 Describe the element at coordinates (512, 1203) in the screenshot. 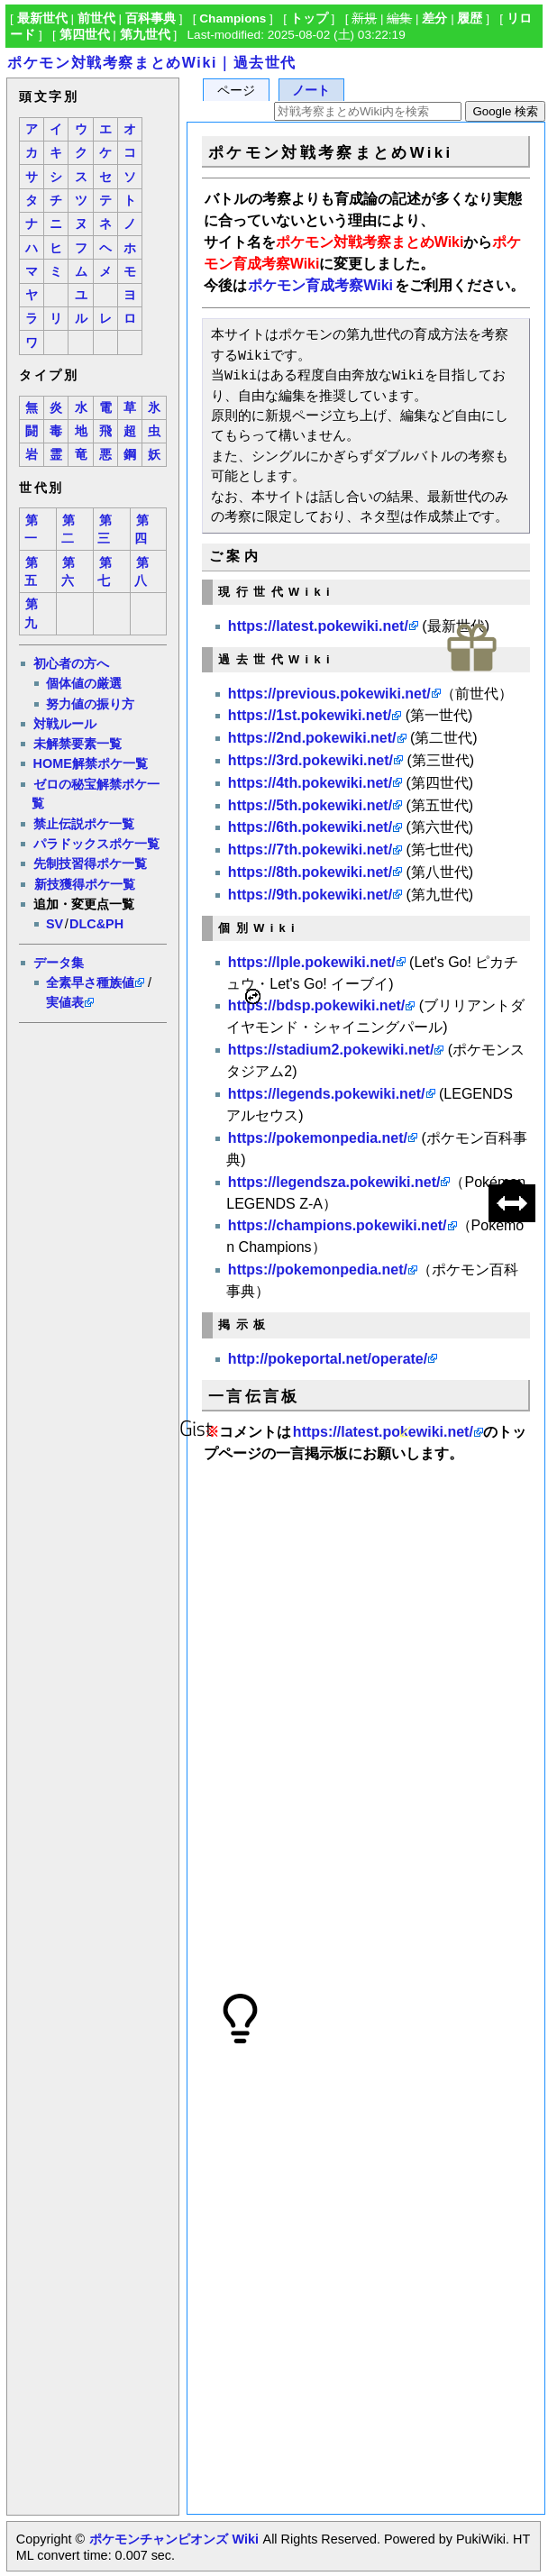

I see `switch between front and rear camera` at that location.